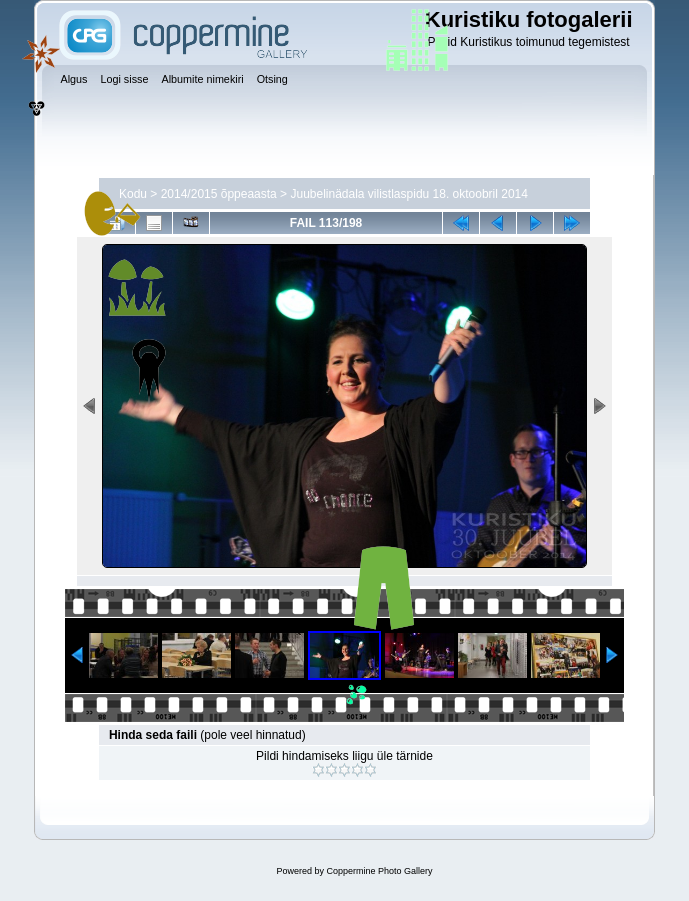 This screenshot has height=901, width=689. Describe the element at coordinates (112, 213) in the screenshot. I see `indicates drinking or beverage consumption in gameplay` at that location.